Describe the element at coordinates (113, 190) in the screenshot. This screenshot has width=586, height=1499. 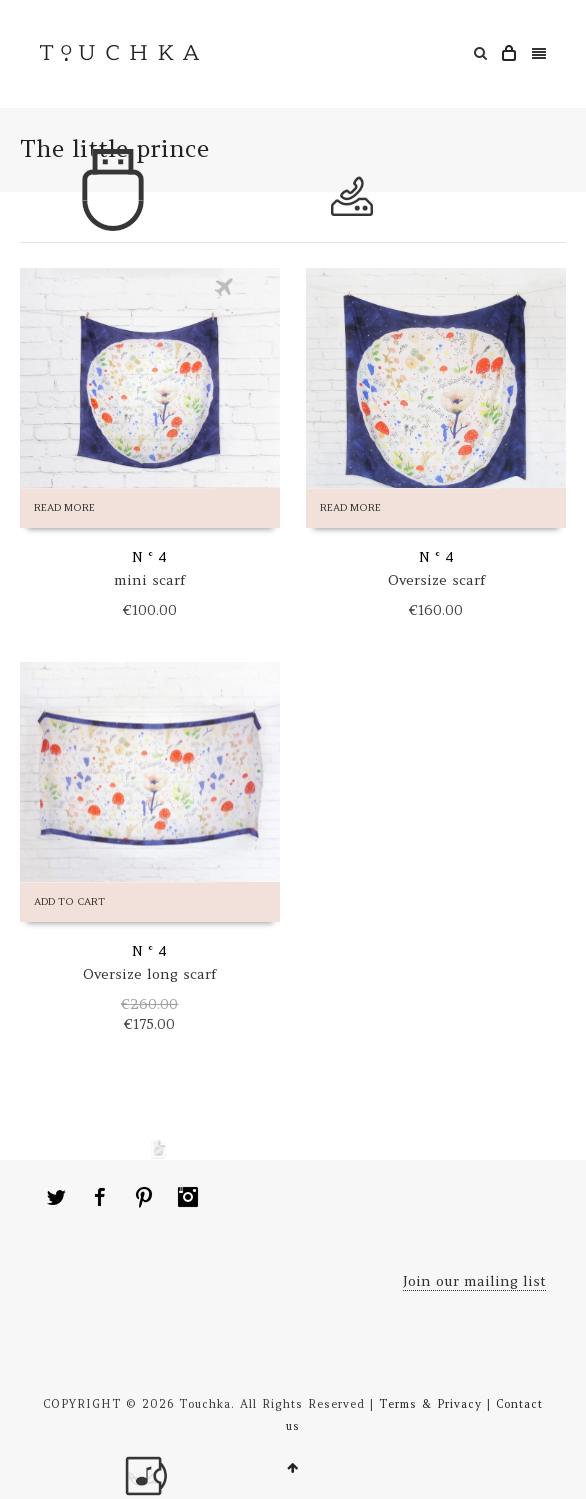
I see `access connected USB drive` at that location.